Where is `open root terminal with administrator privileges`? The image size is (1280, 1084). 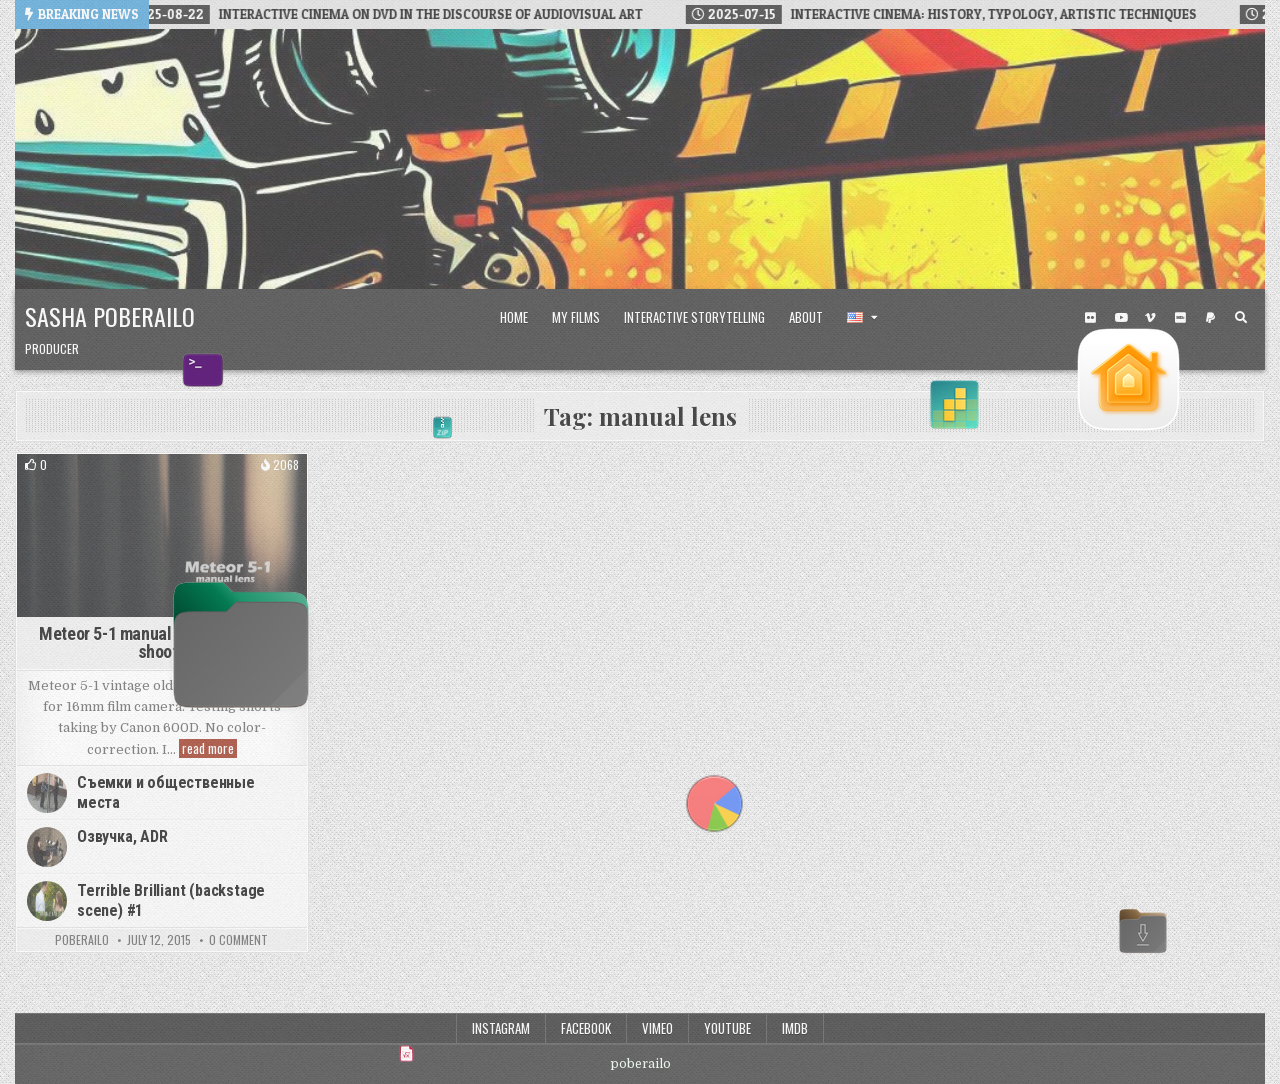
open root terminal with administrator privileges is located at coordinates (203, 370).